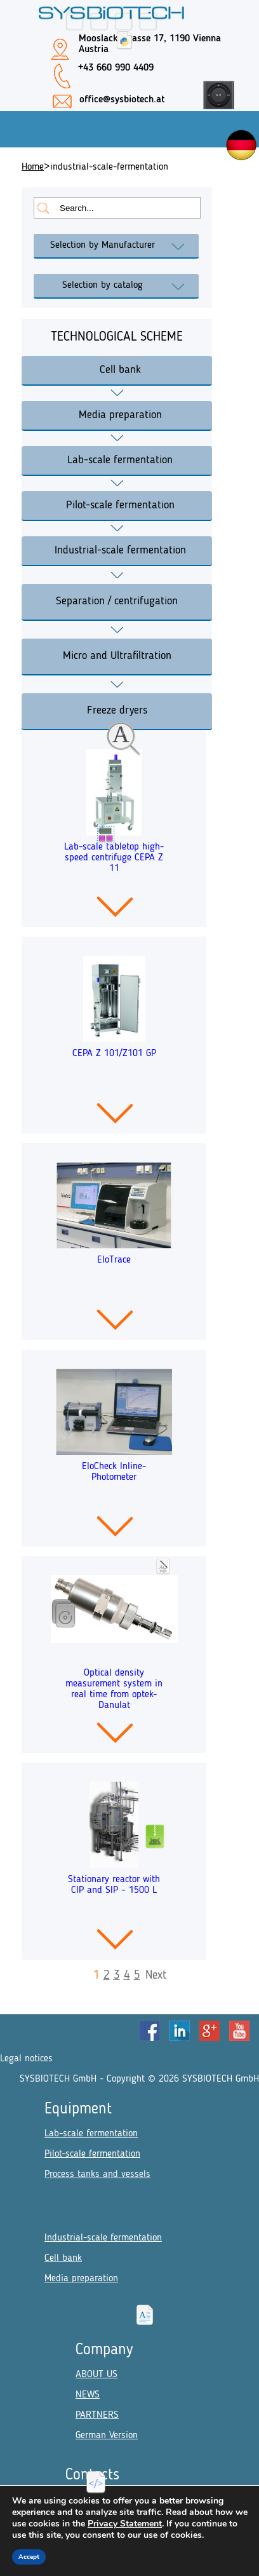 The width and height of the screenshot is (259, 2576). I want to click on an HTML or web document file, so click(96, 2482).